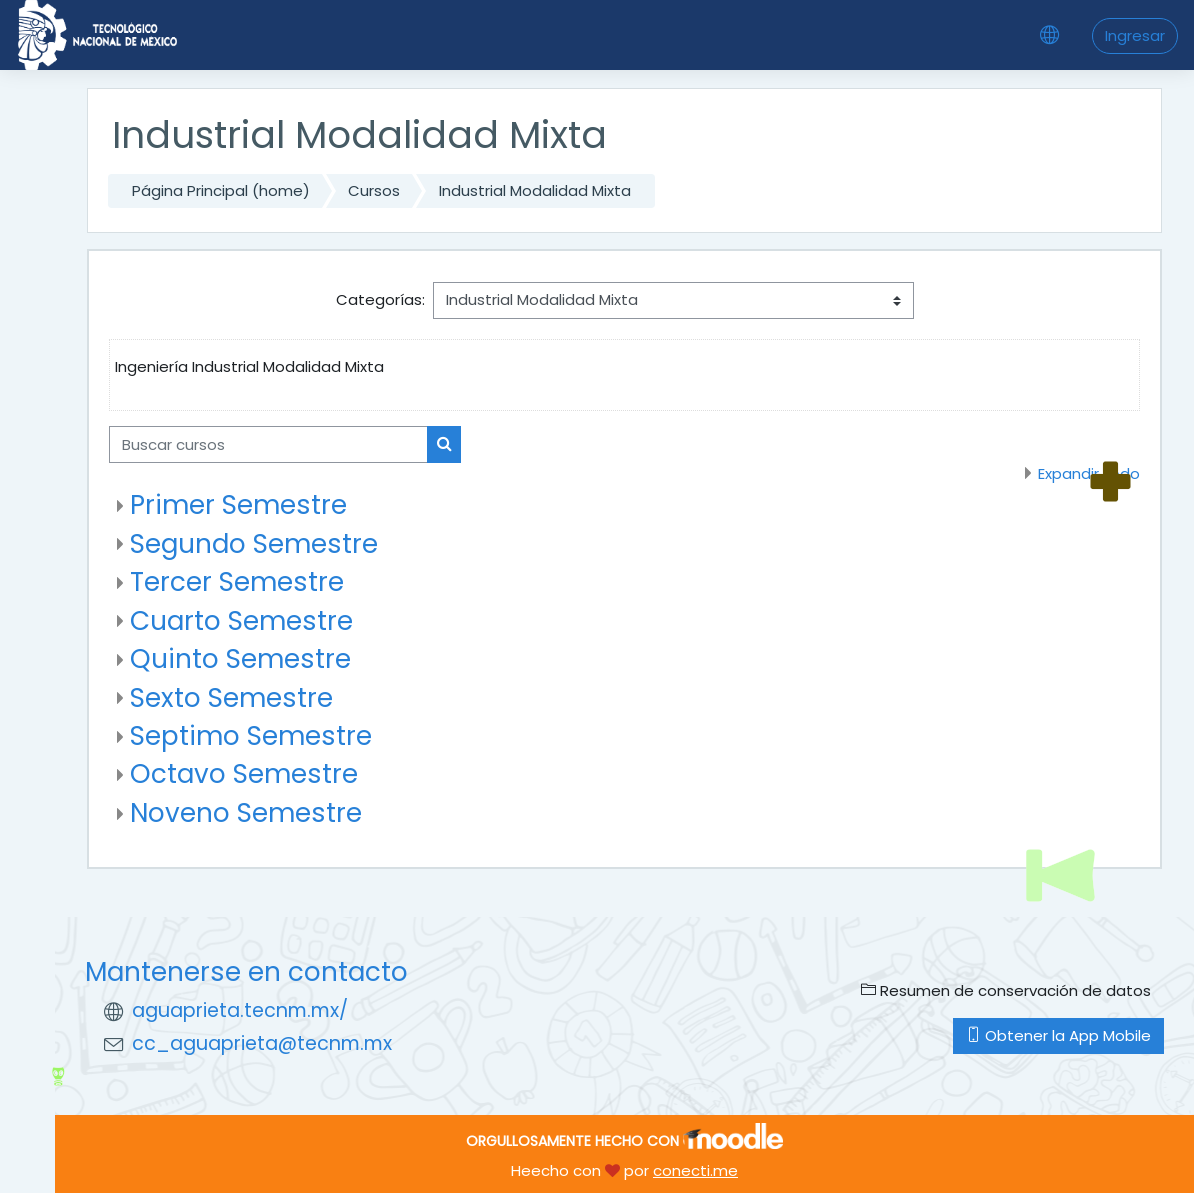 The image size is (1194, 1193). What do you see at coordinates (1110, 481) in the screenshot?
I see `indicates player health status is normal` at bounding box center [1110, 481].